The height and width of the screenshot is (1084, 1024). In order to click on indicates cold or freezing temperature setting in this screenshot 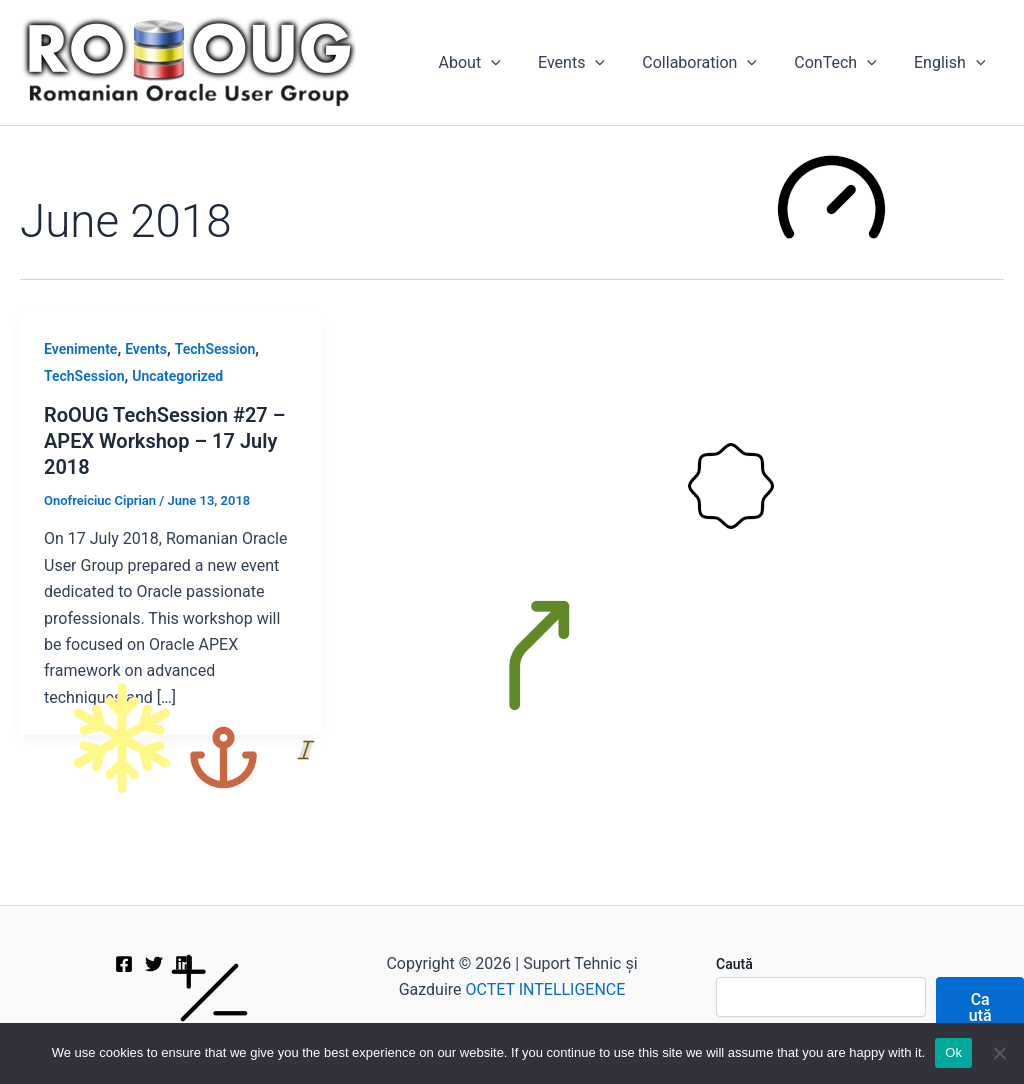, I will do `click(122, 738)`.